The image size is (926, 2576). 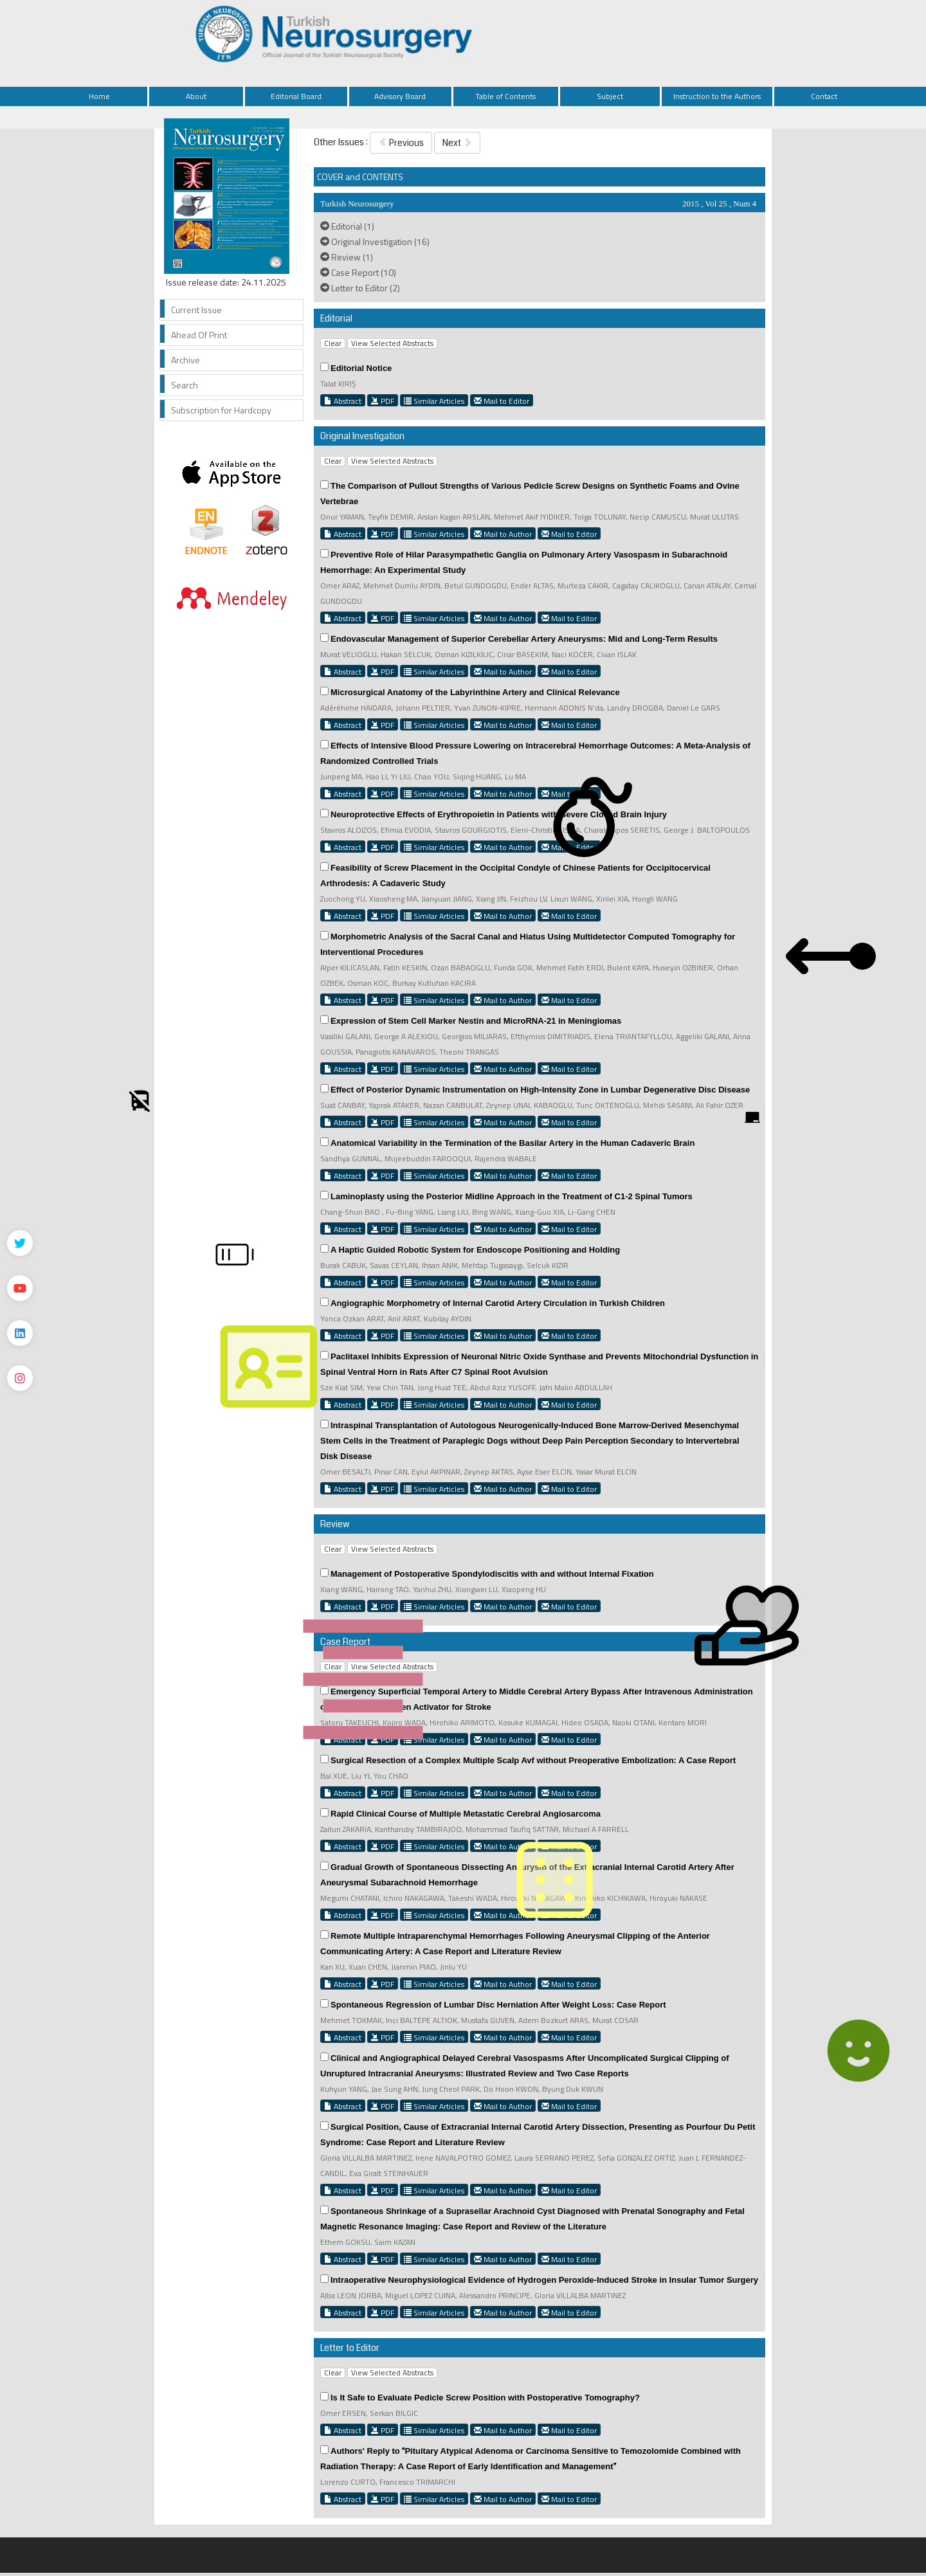 I want to click on indicates dangerous or destructive action, so click(x=589, y=815).